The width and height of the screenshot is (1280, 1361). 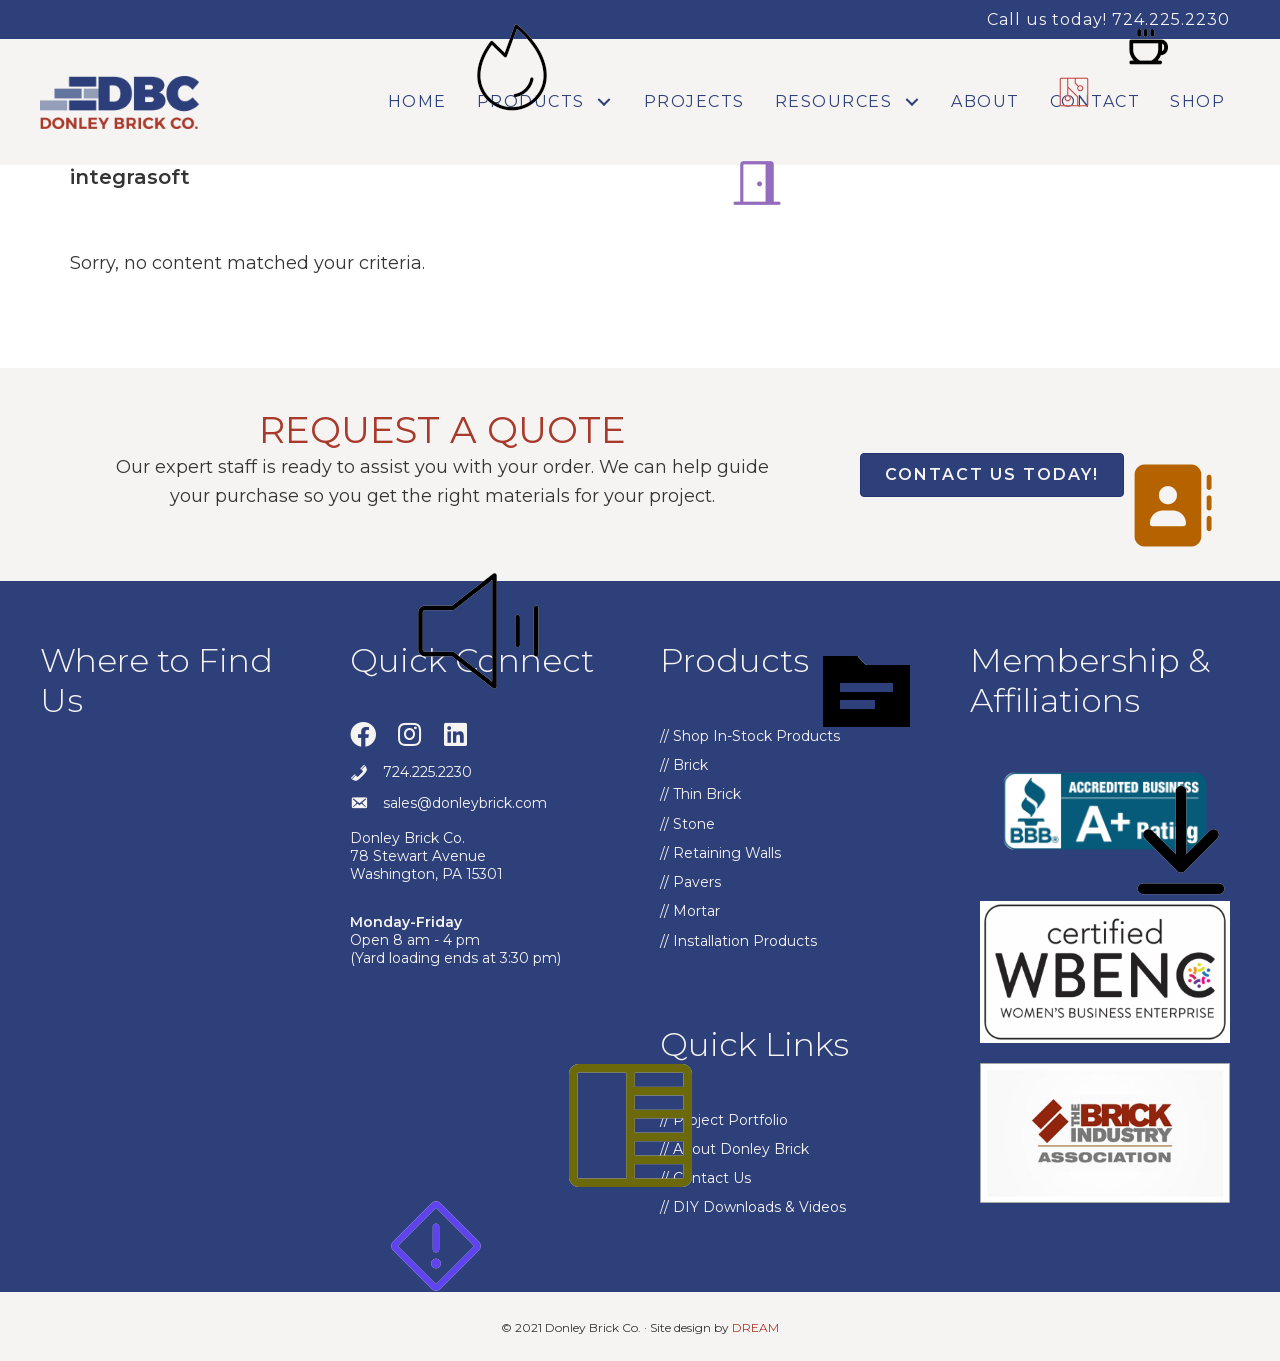 I want to click on download a file to your device, so click(x=1181, y=840).